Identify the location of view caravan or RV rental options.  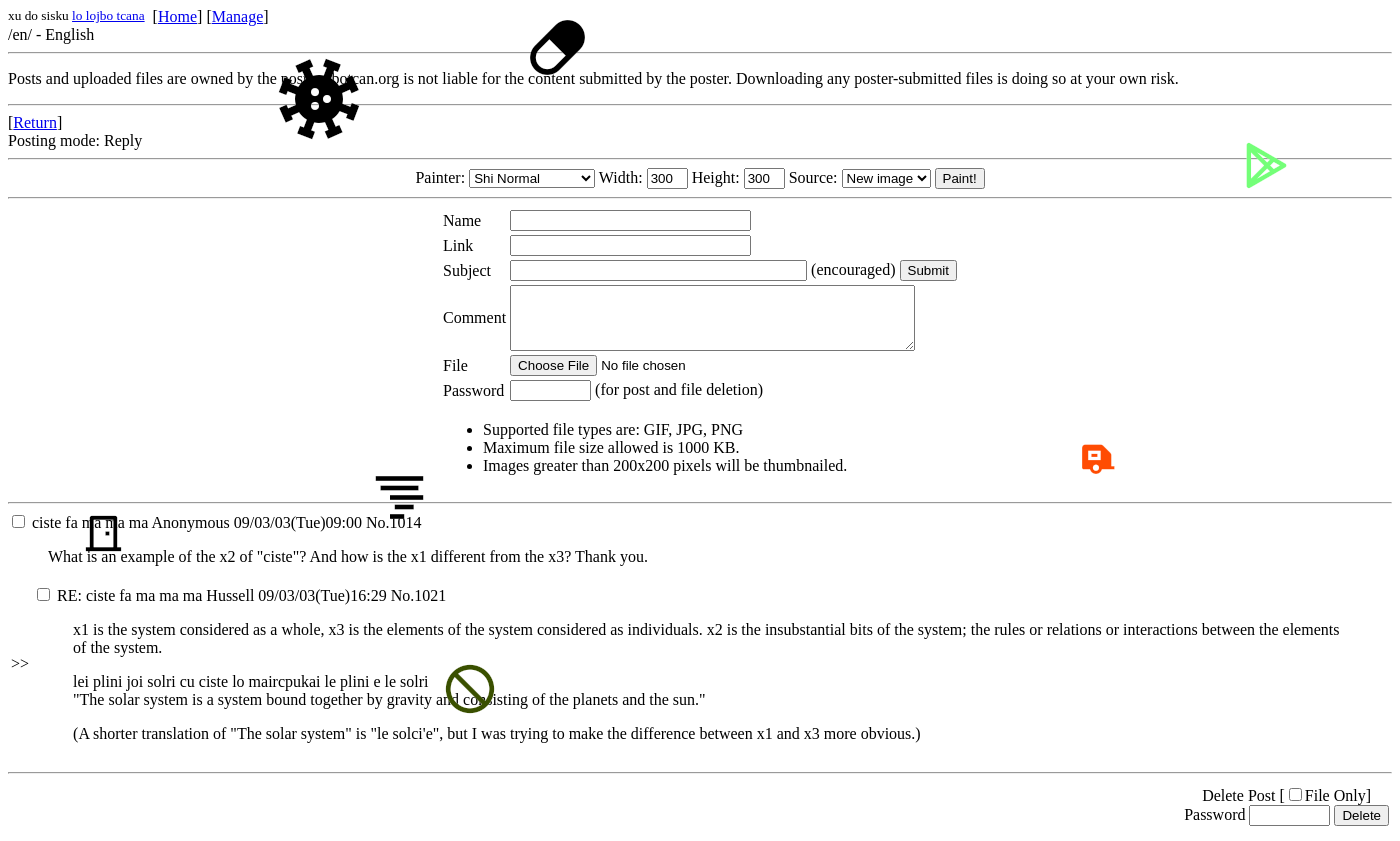
(1097, 458).